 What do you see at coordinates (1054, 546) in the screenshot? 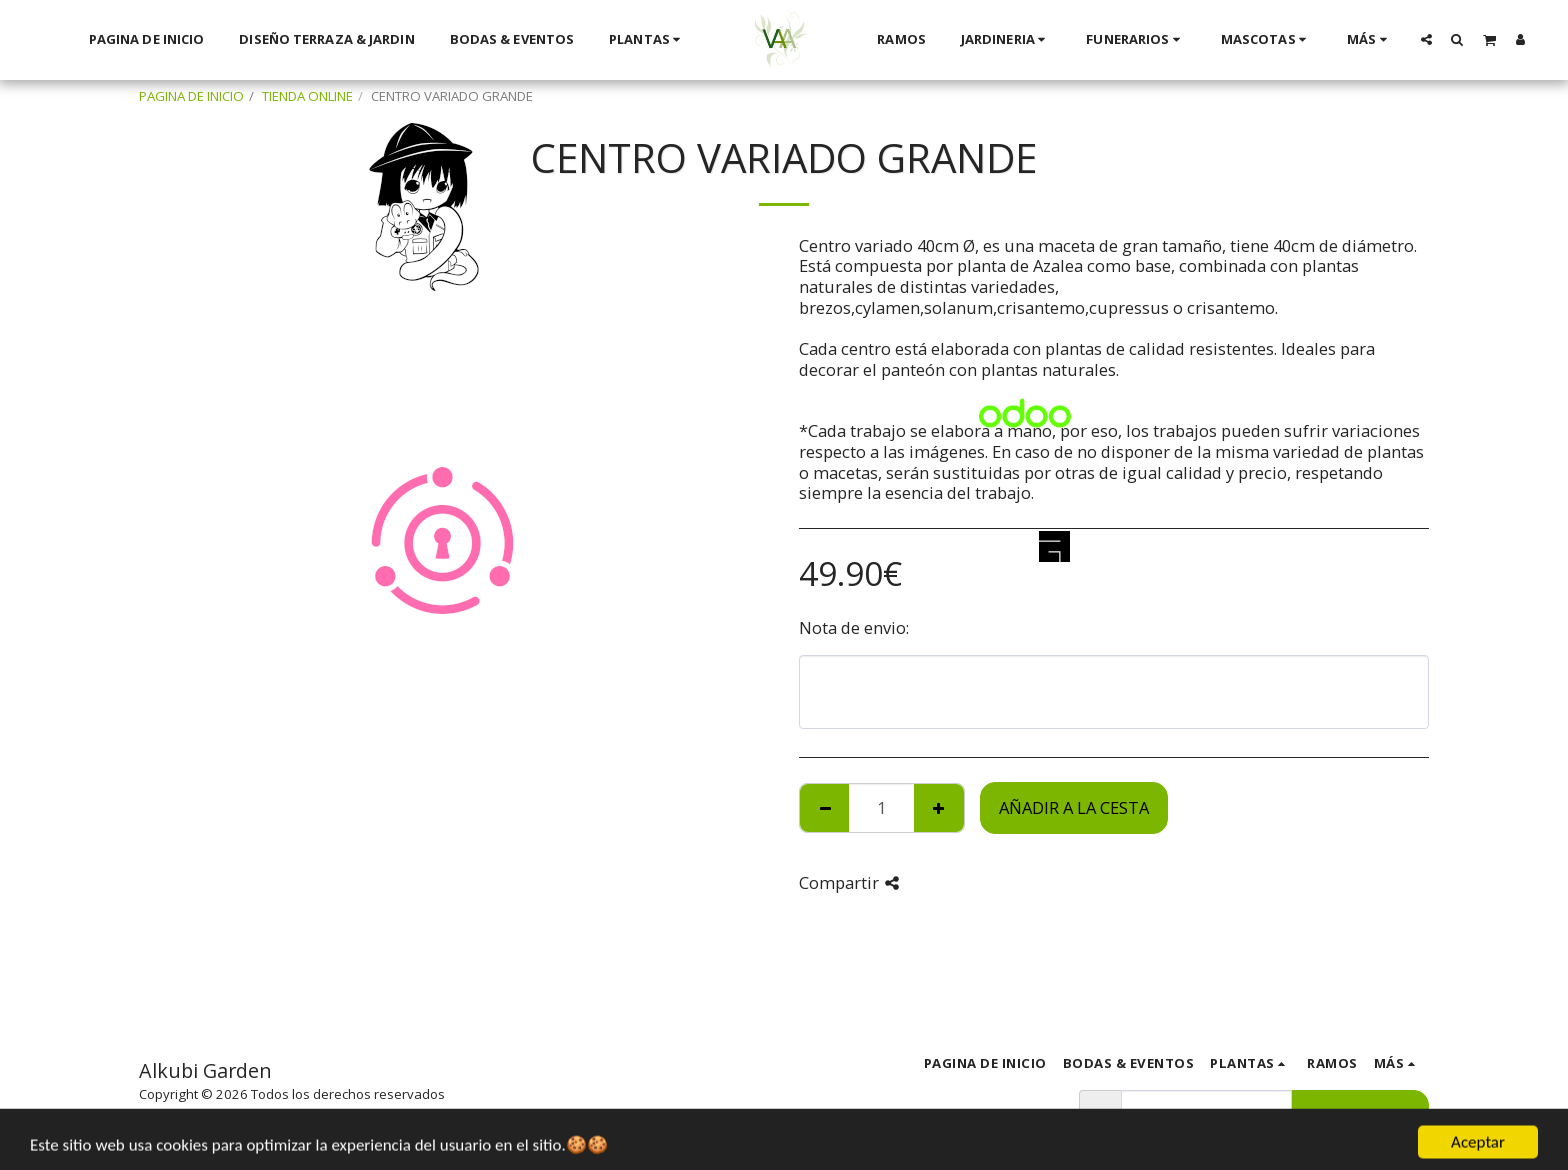
I see `awesomewm window manager logo` at bounding box center [1054, 546].